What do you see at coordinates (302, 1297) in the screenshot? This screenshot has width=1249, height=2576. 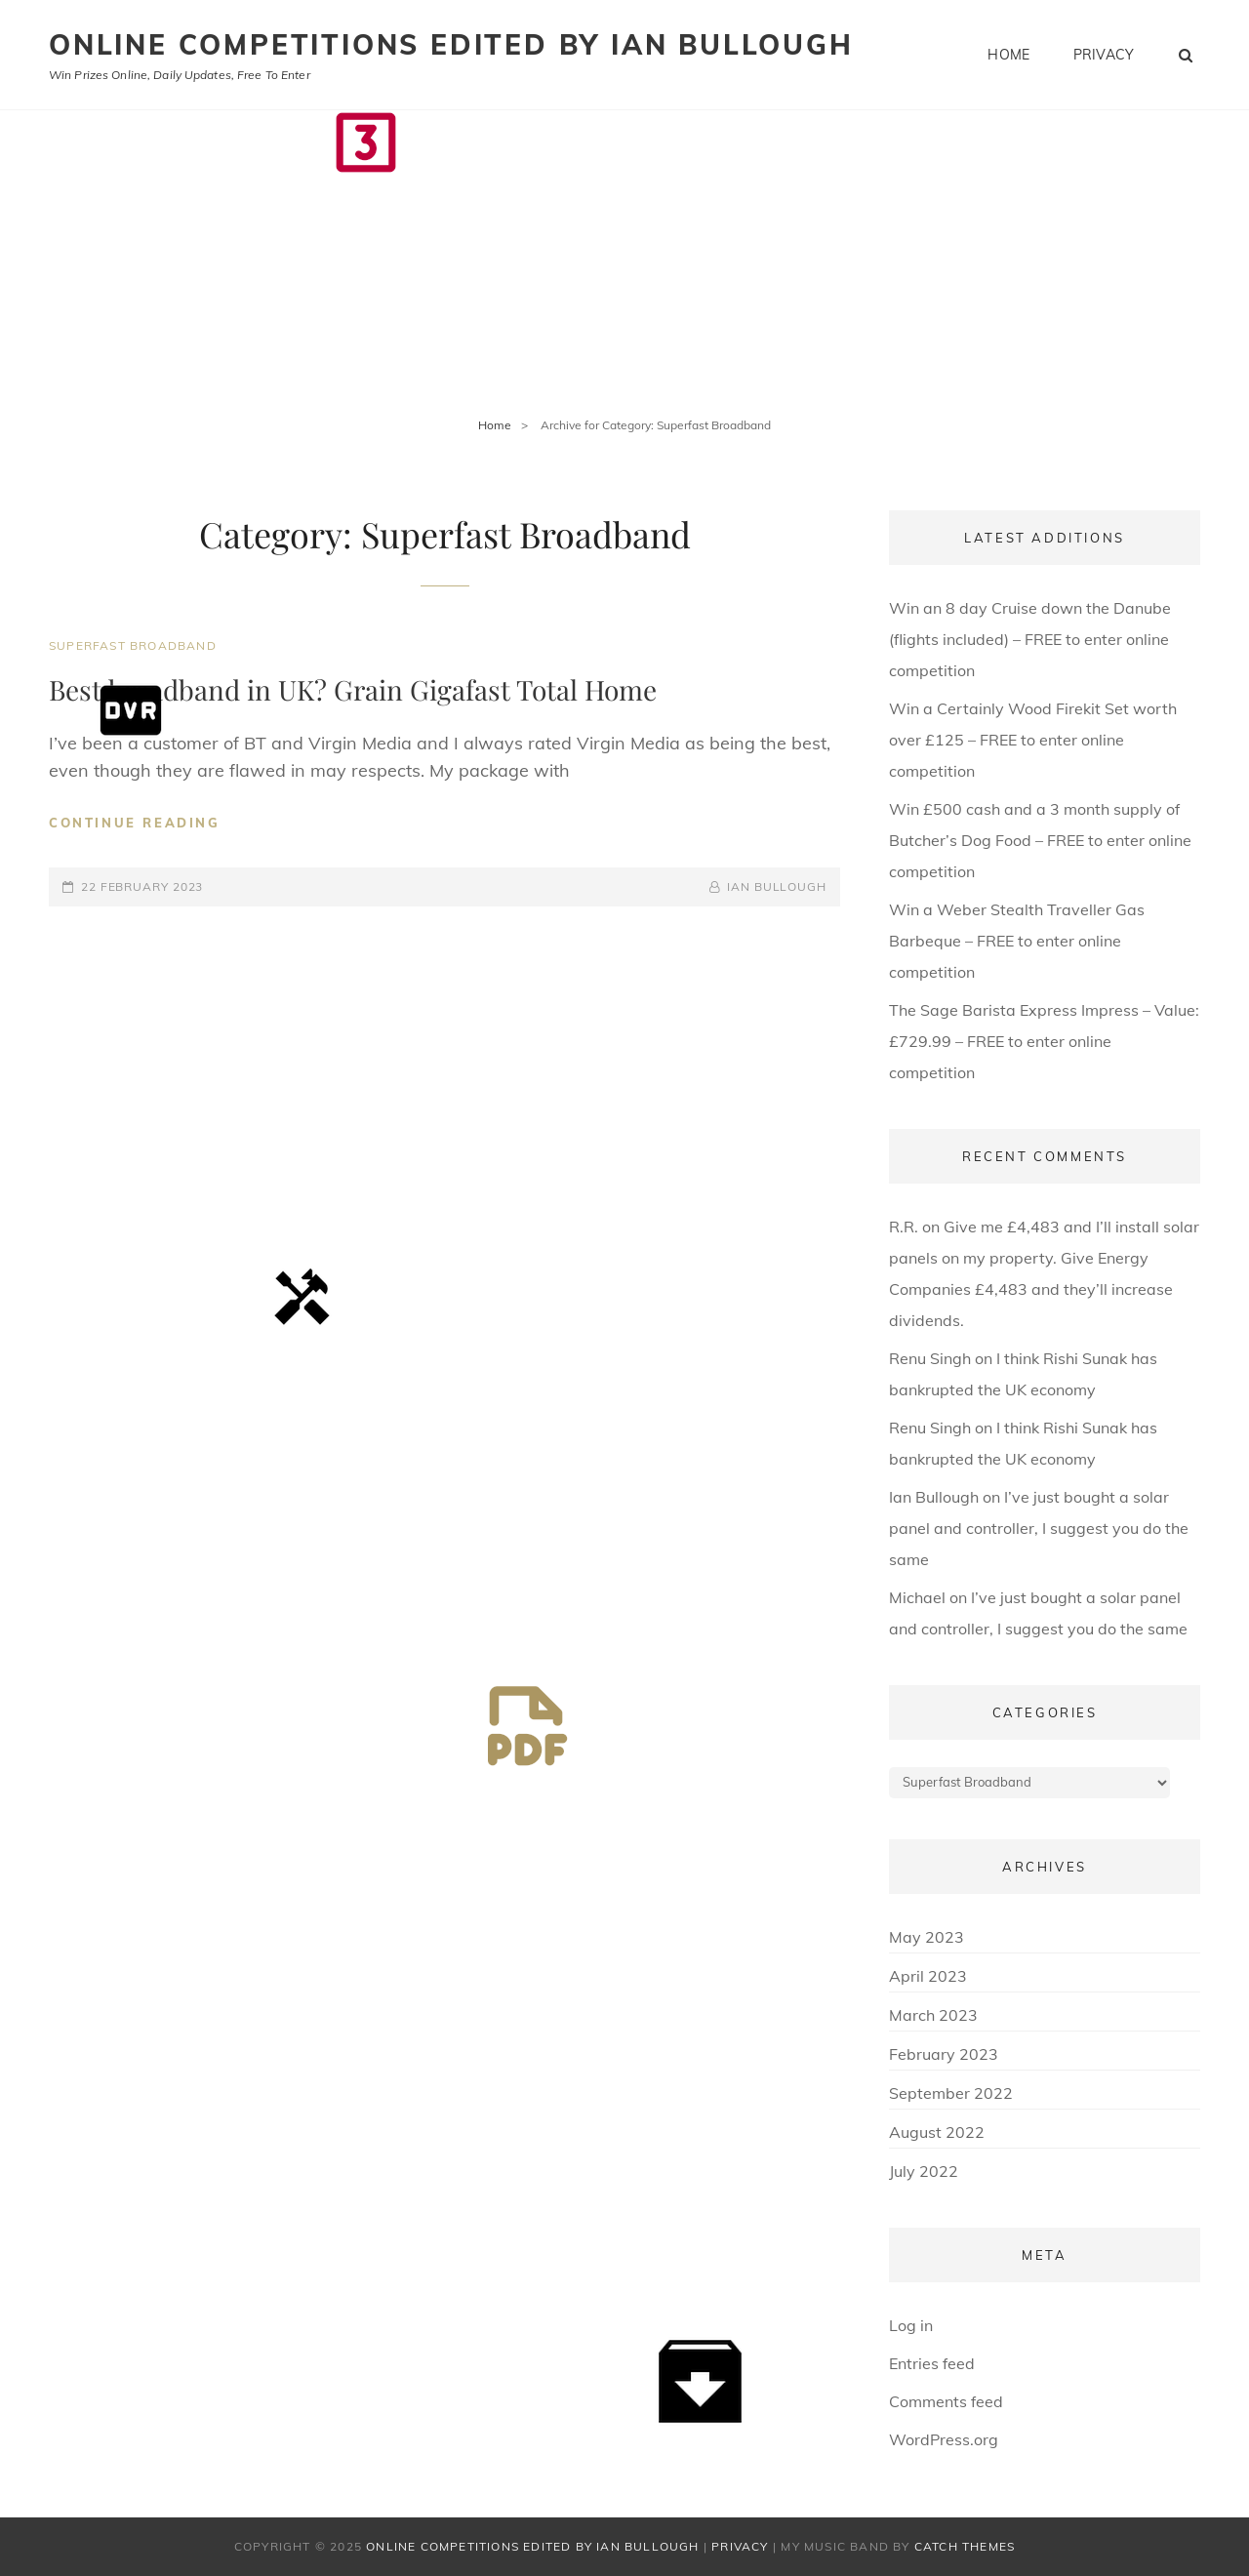 I see `access tools and settings` at bounding box center [302, 1297].